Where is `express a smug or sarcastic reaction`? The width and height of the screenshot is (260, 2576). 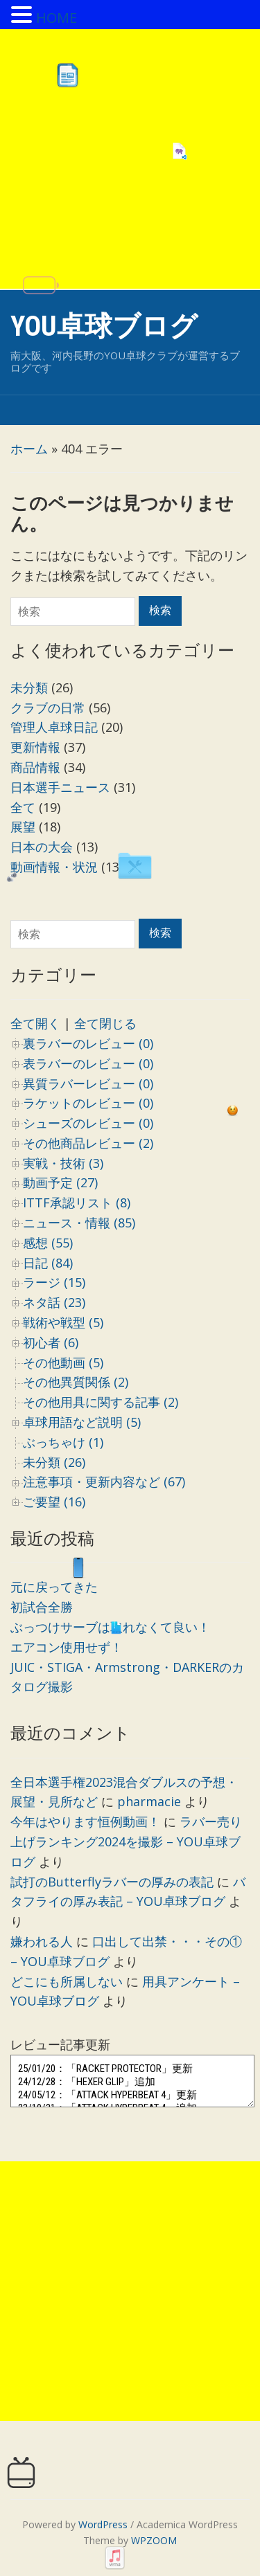
express a smug or sarcastic reaction is located at coordinates (232, 1110).